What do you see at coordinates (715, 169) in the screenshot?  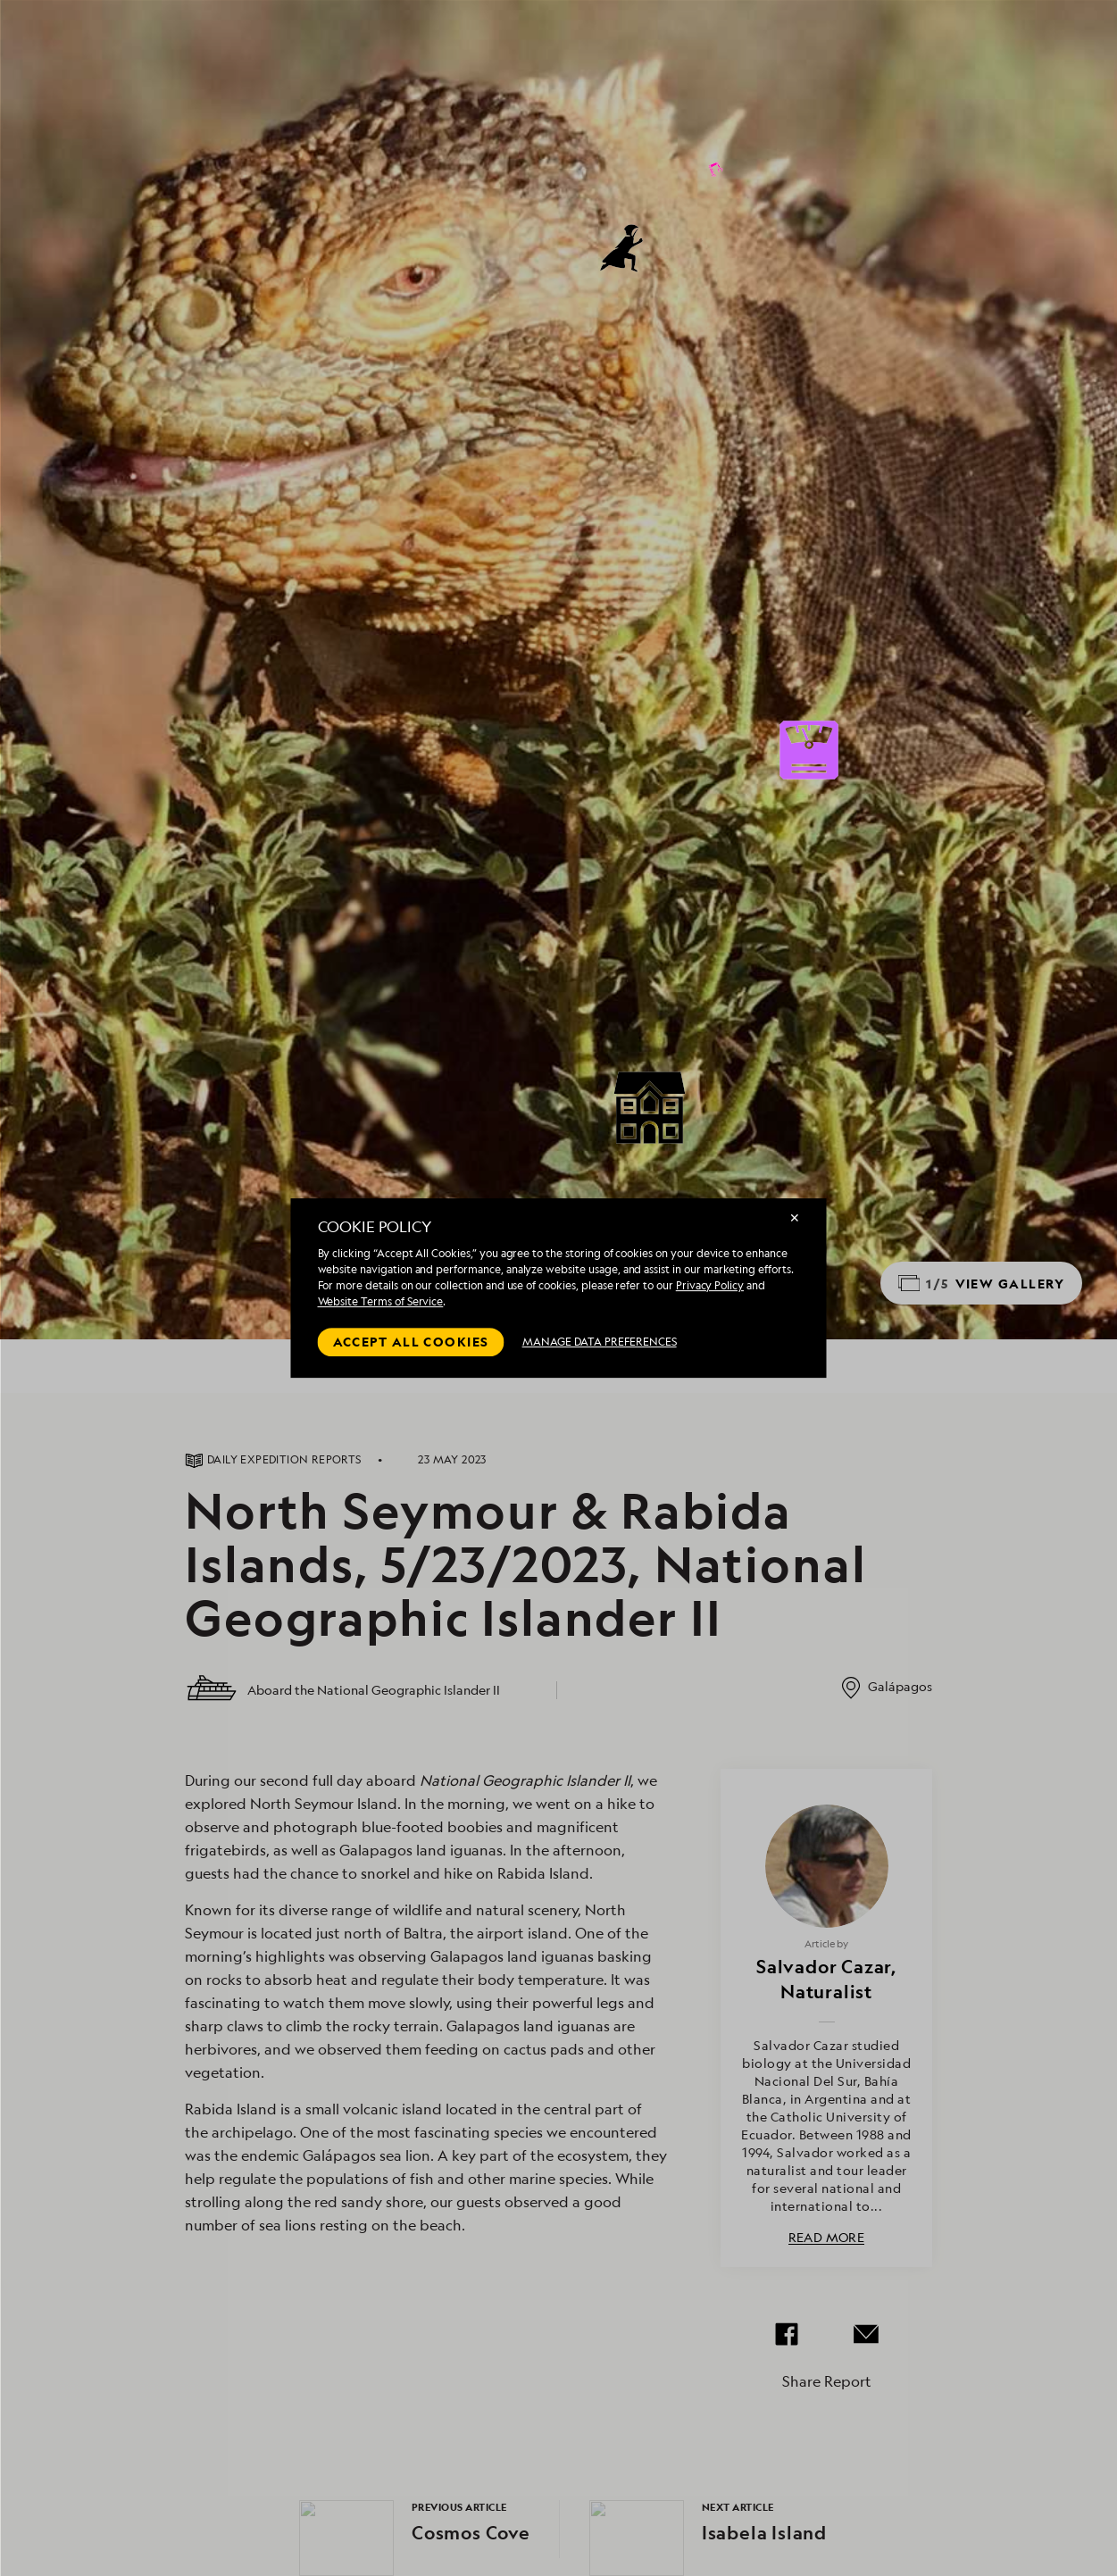 I see `access cargo or shipping management features` at bounding box center [715, 169].